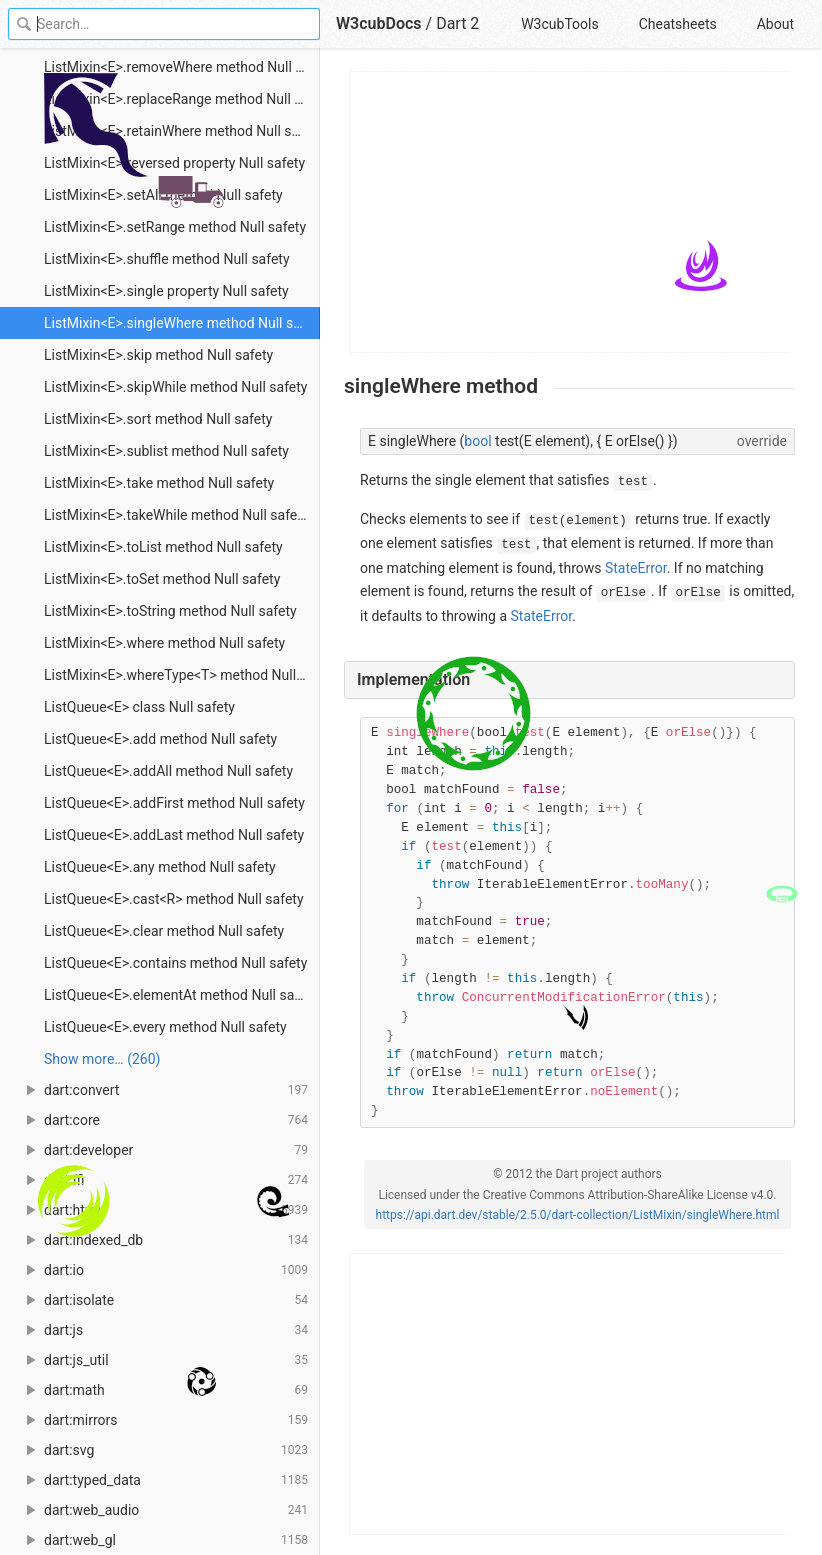 The image size is (822, 1555). What do you see at coordinates (473, 713) in the screenshot?
I see `select chakram as your weapon` at bounding box center [473, 713].